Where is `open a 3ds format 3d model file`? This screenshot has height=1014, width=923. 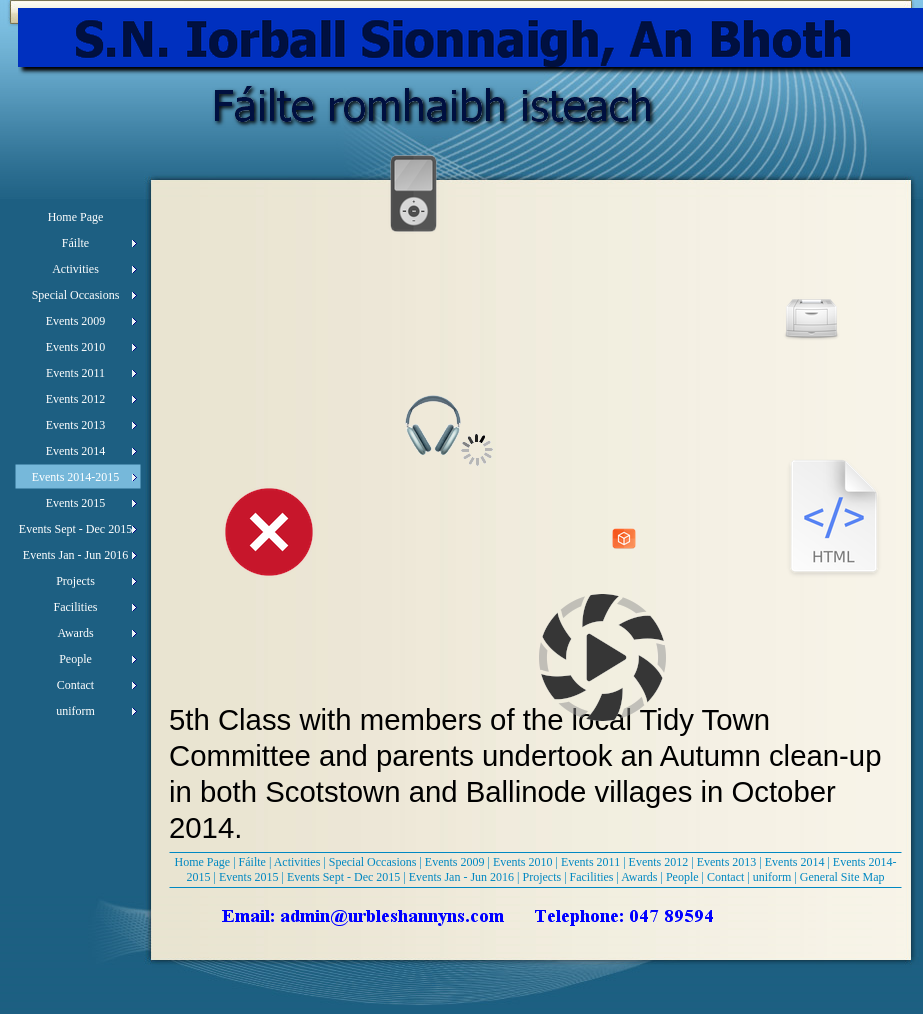
open a 3ds format 3d model file is located at coordinates (624, 538).